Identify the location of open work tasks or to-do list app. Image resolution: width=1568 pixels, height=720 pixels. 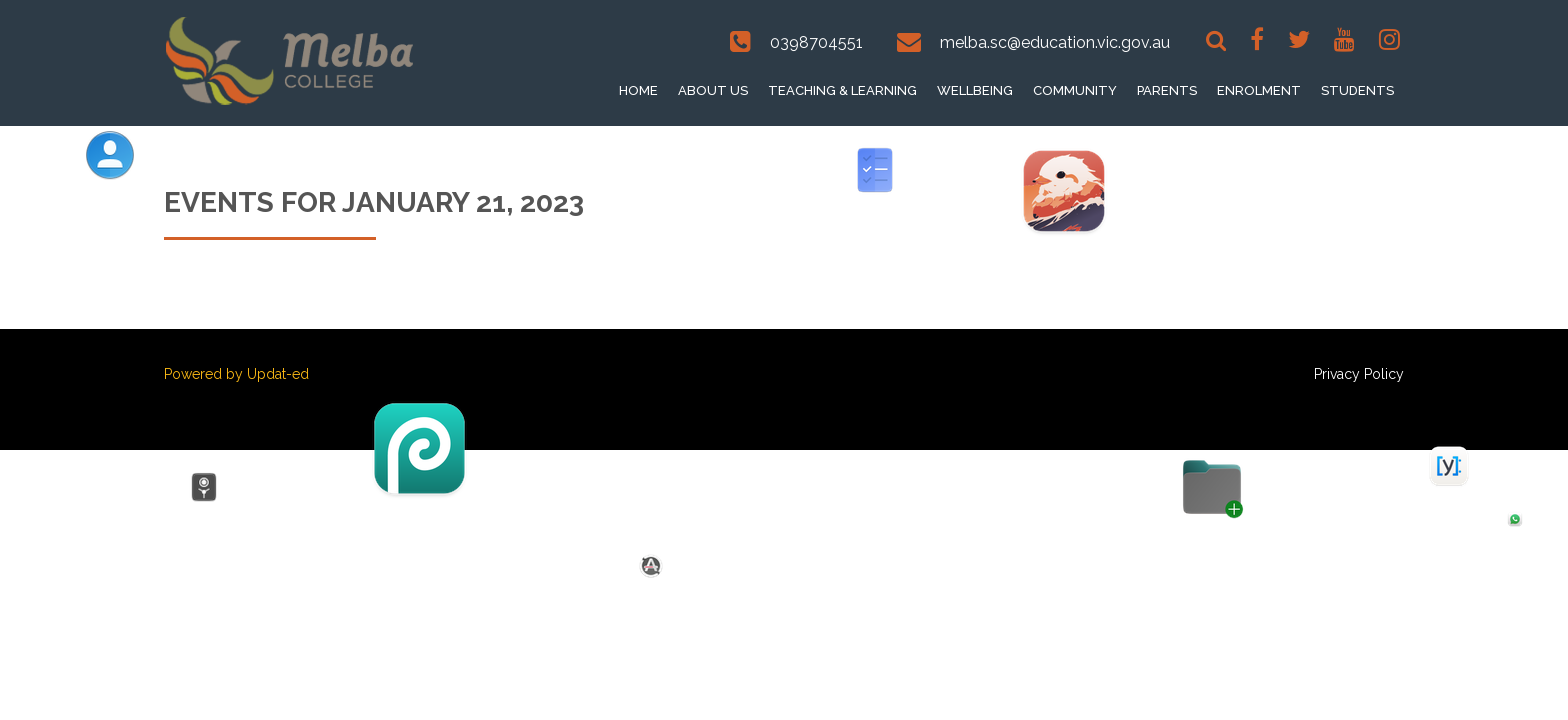
(875, 170).